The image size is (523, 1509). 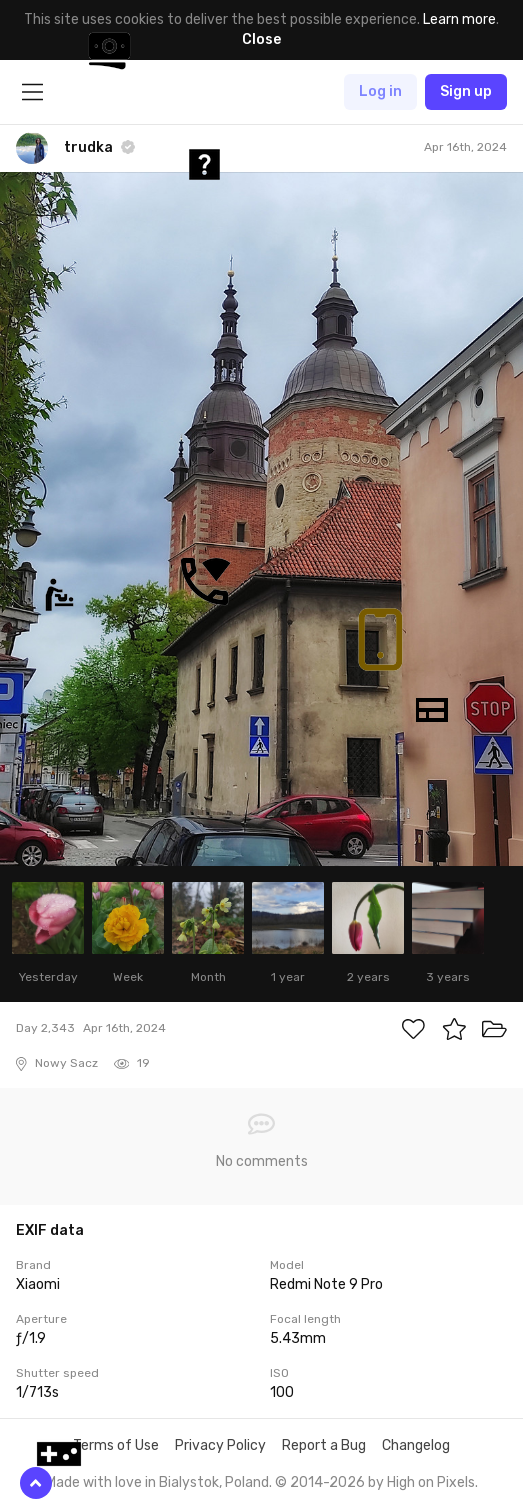 I want to click on enable wifi calling feature, so click(x=204, y=581).